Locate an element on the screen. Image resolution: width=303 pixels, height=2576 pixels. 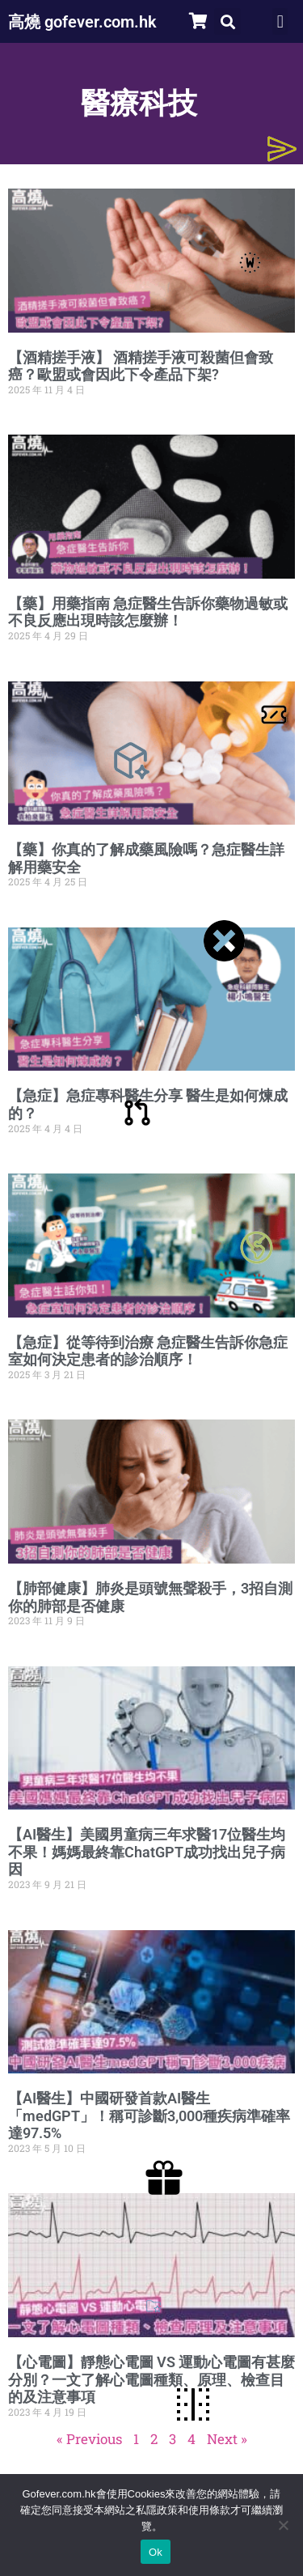
add a vertical border to selected cells is located at coordinates (193, 2404).